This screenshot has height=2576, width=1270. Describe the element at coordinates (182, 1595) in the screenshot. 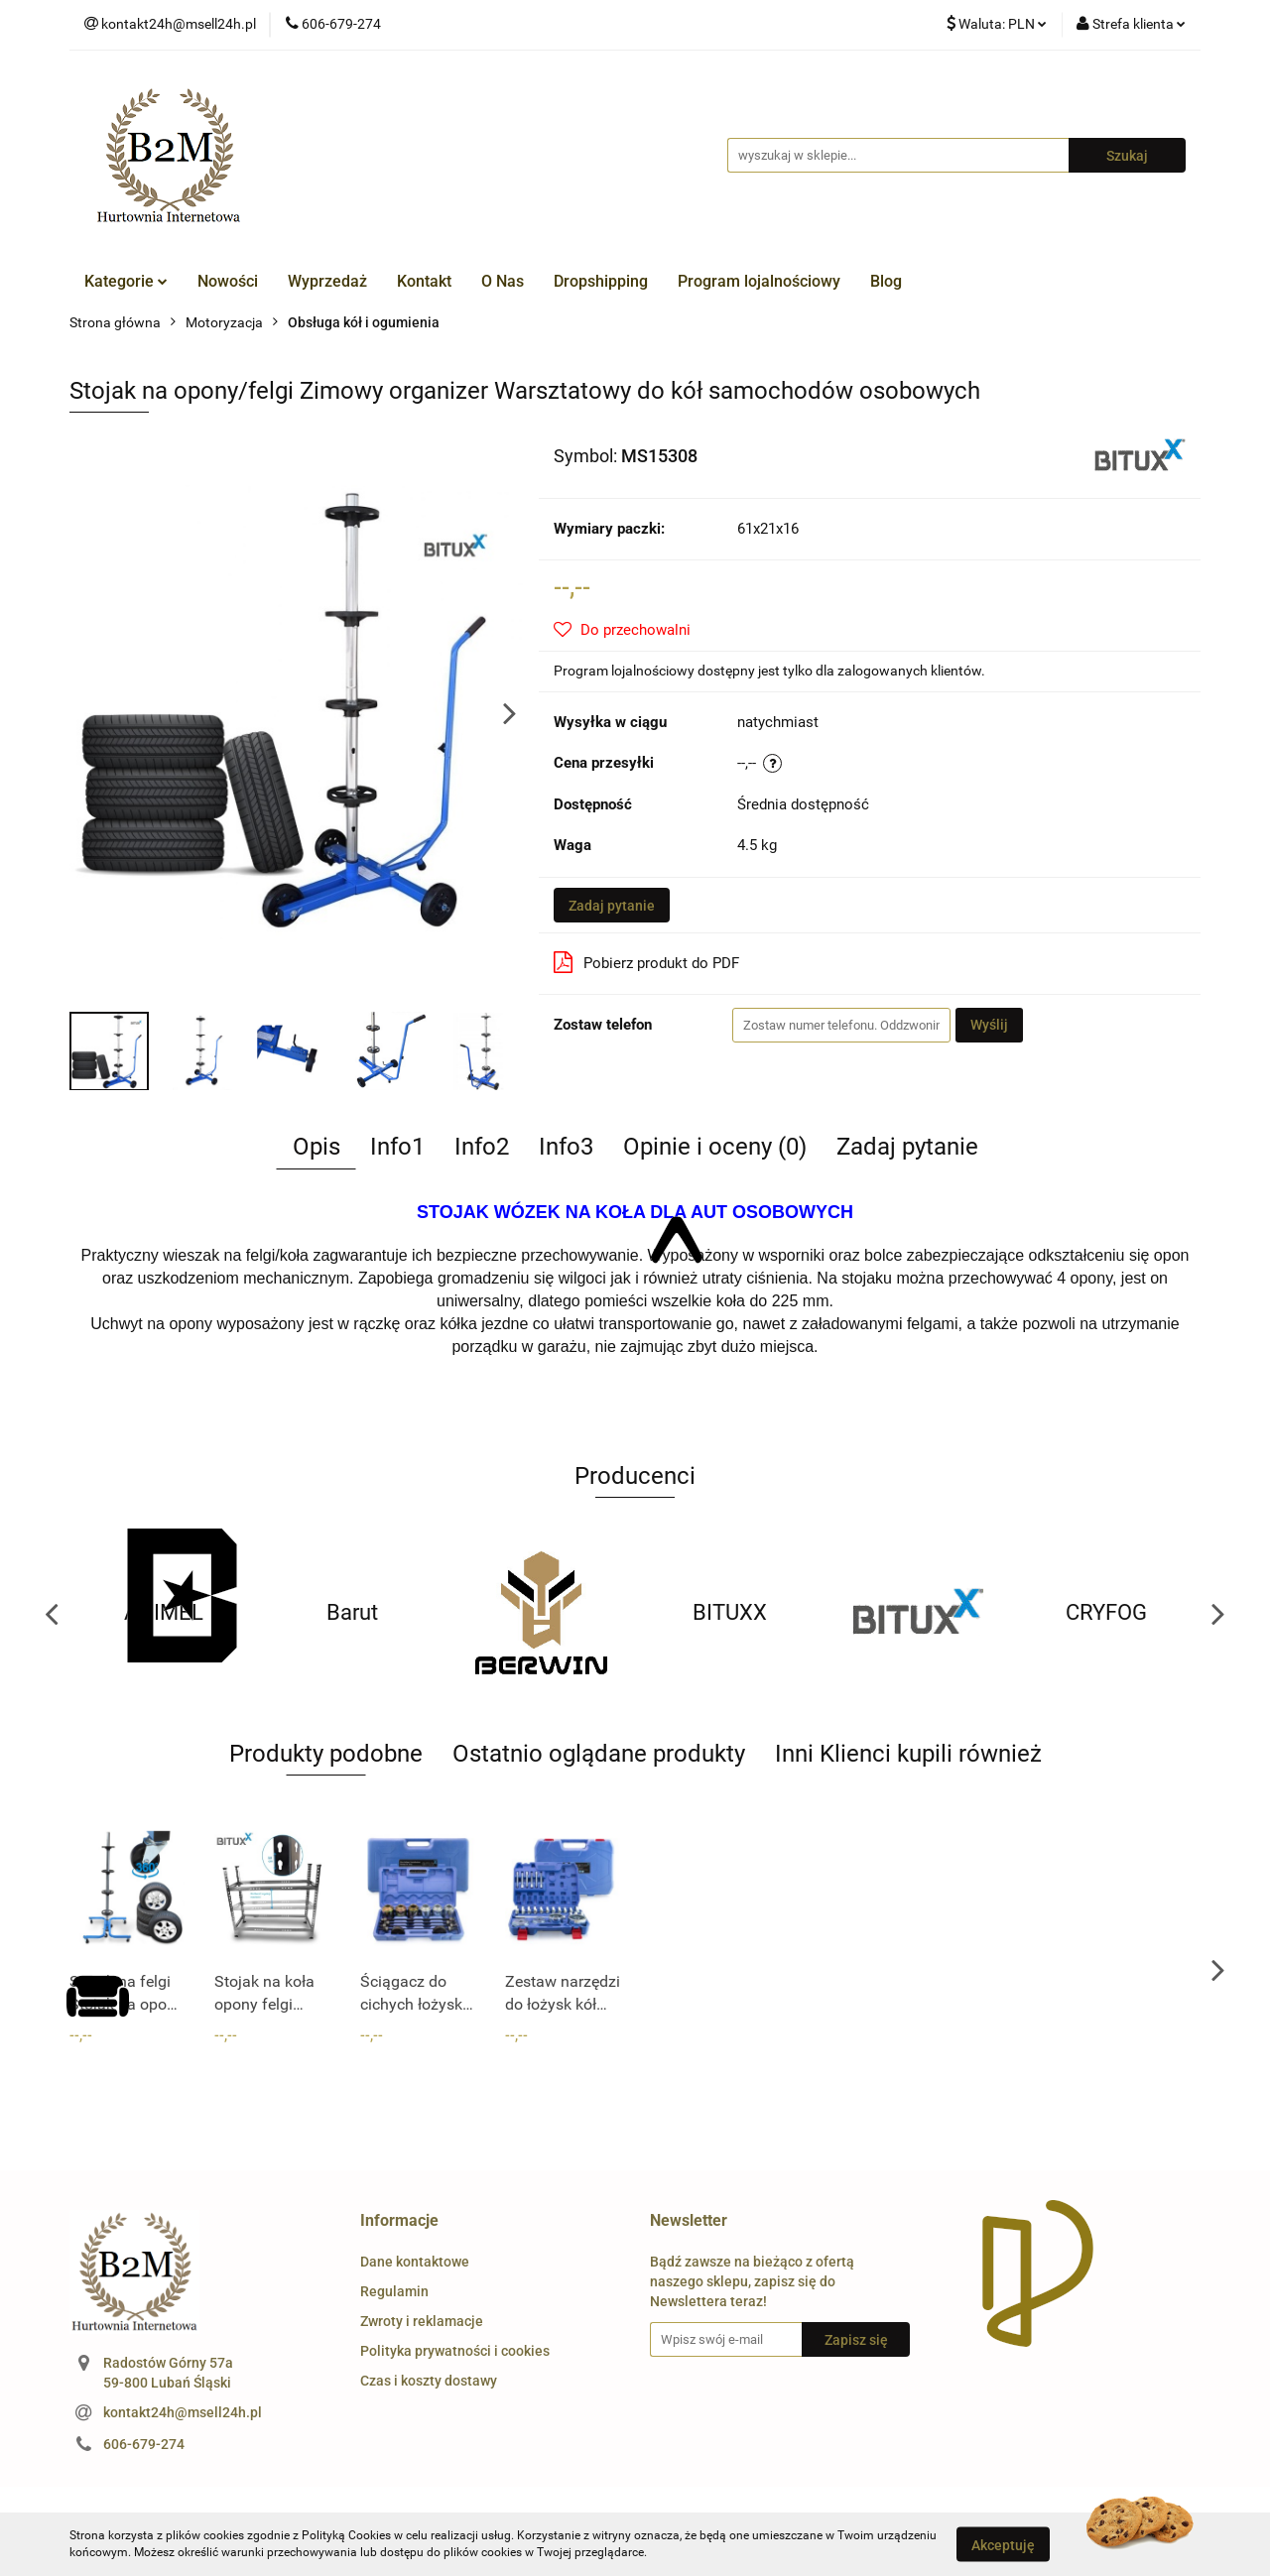

I see `open beatstars music marketplace` at that location.